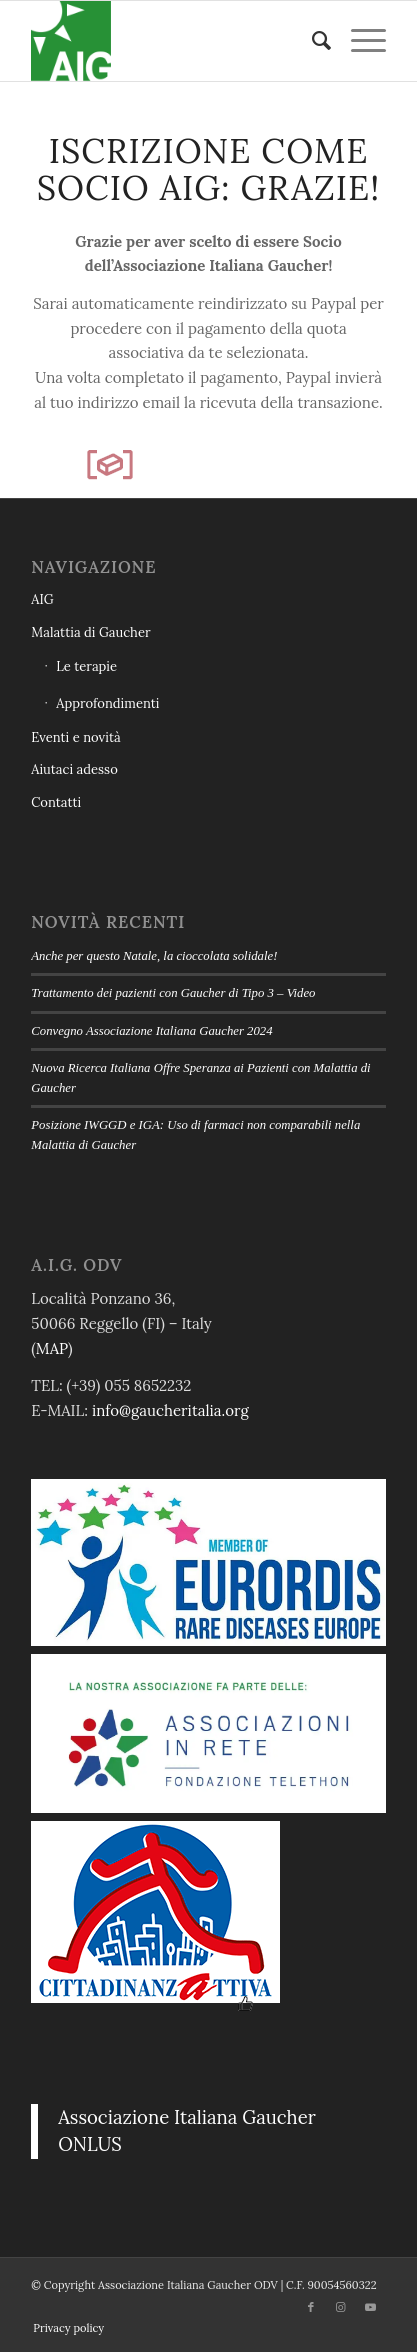 Image resolution: width=417 pixels, height=2352 pixels. I want to click on like or approve content, so click(245, 2003).